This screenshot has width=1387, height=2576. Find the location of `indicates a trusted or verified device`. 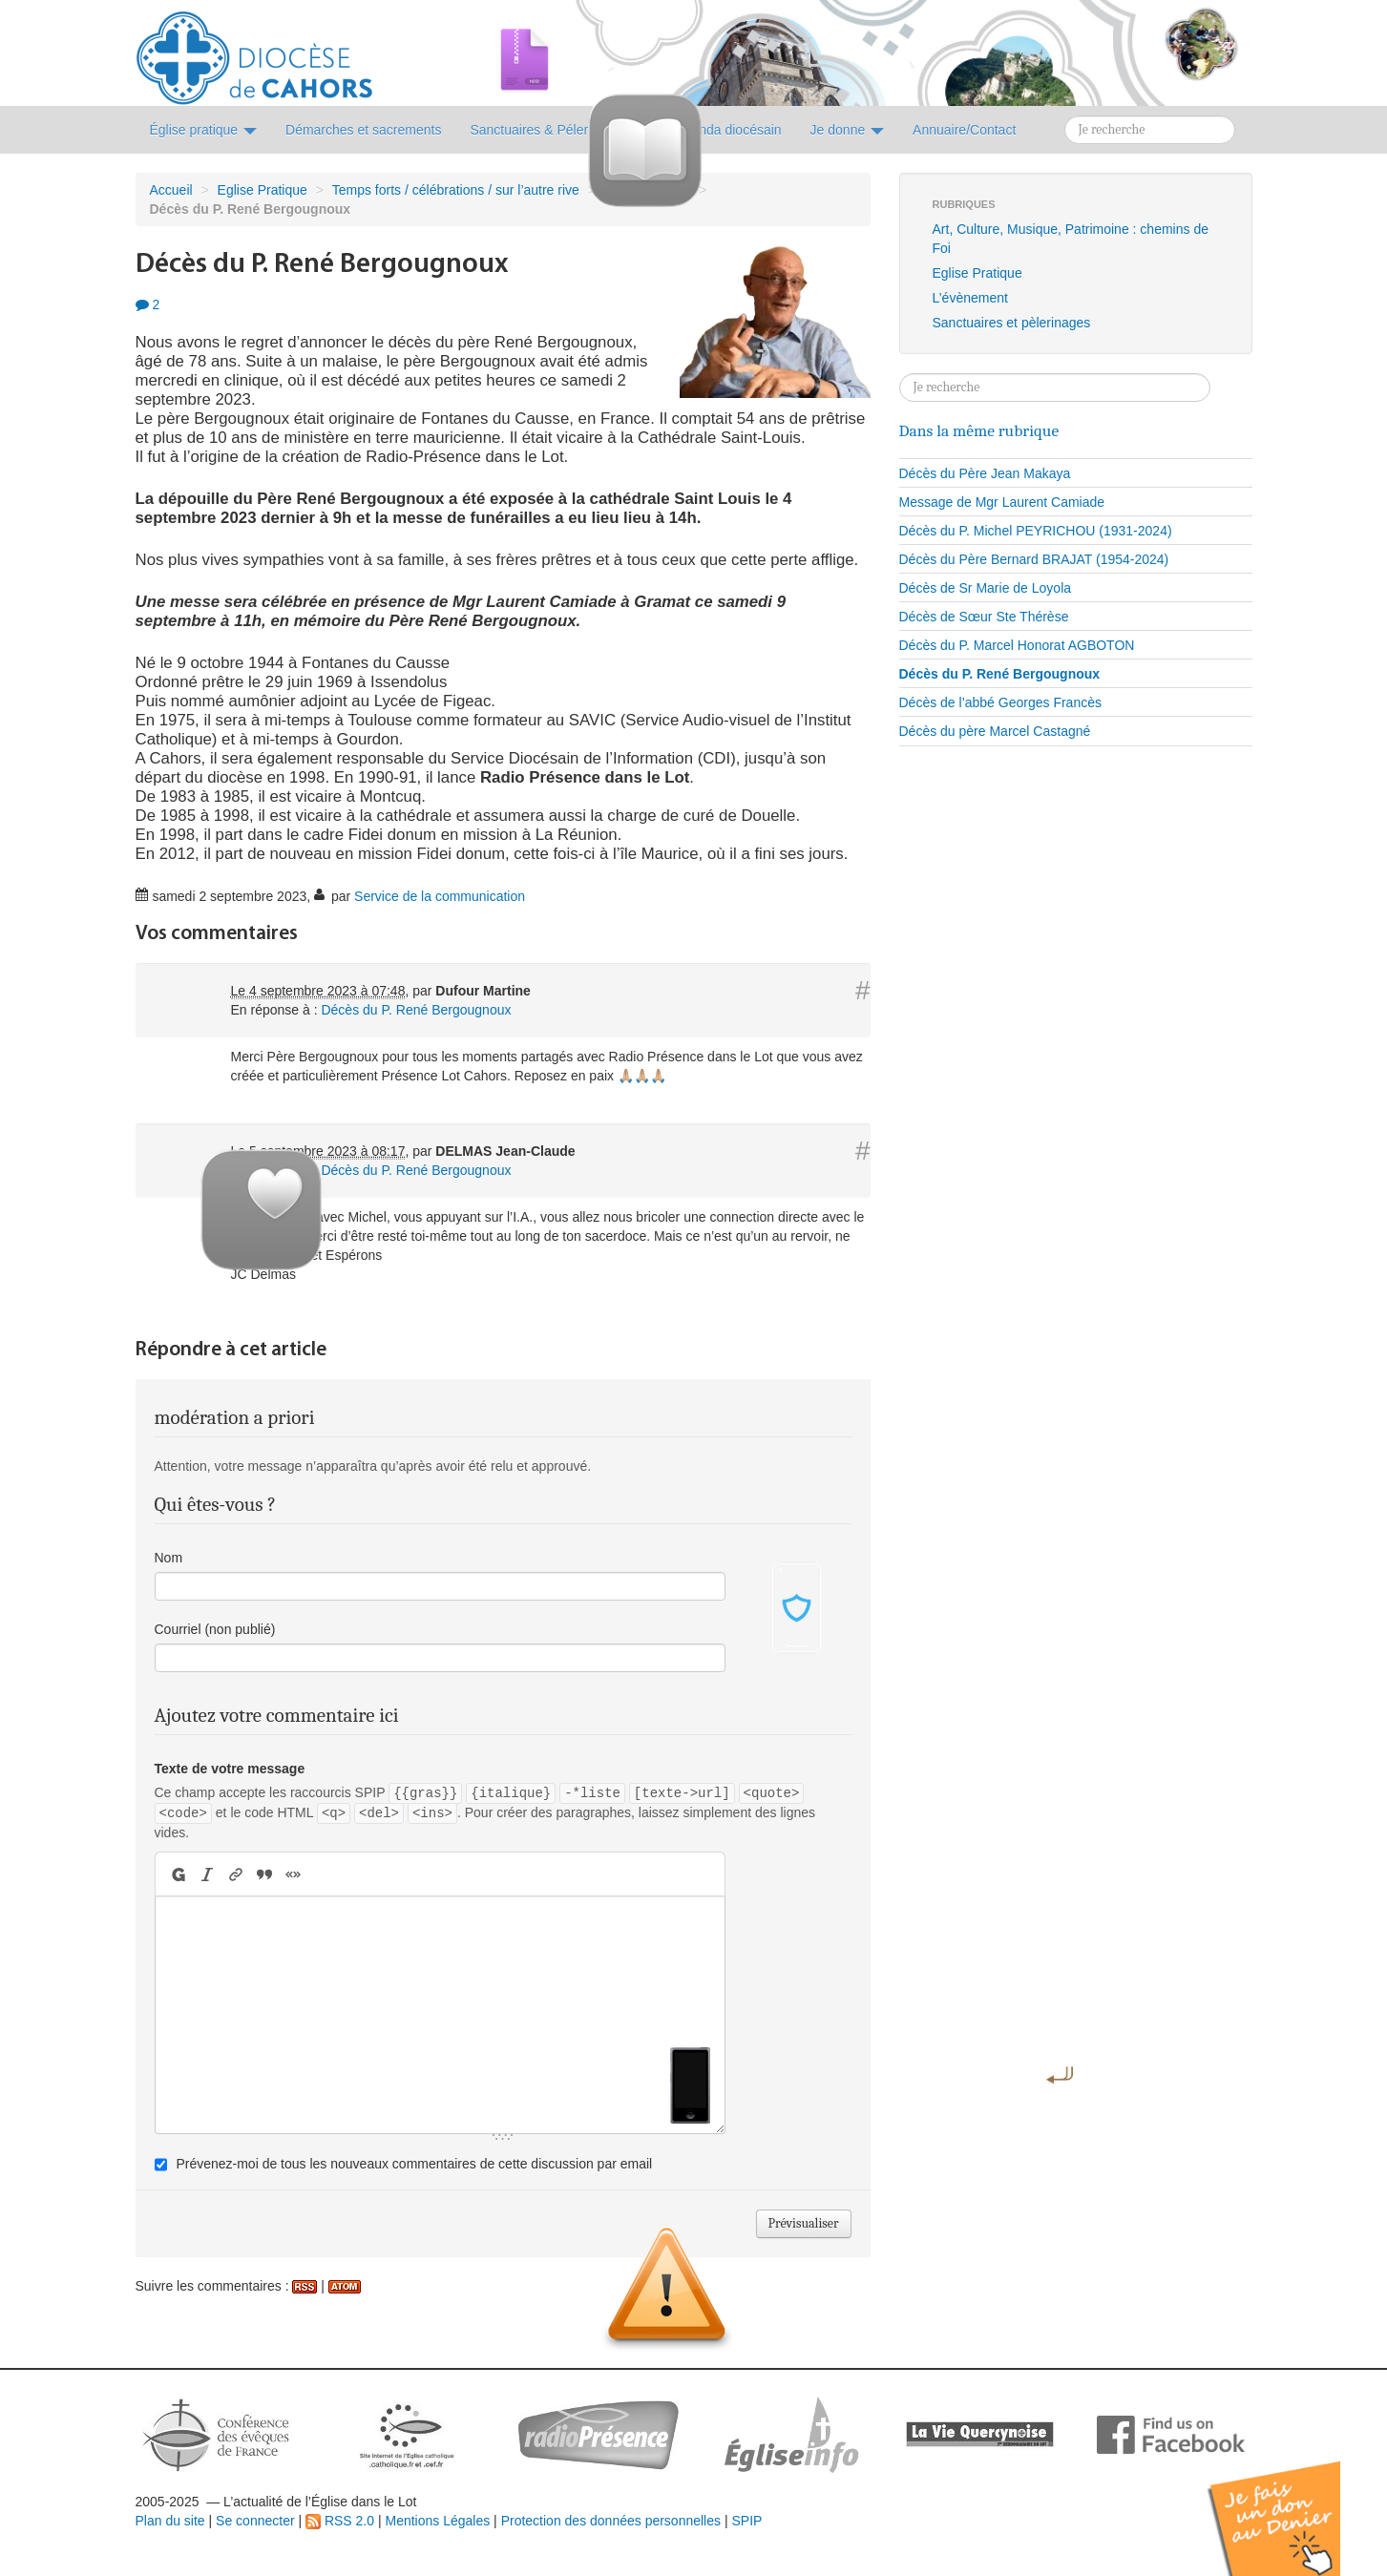

indicates a trusted or verified device is located at coordinates (796, 1607).